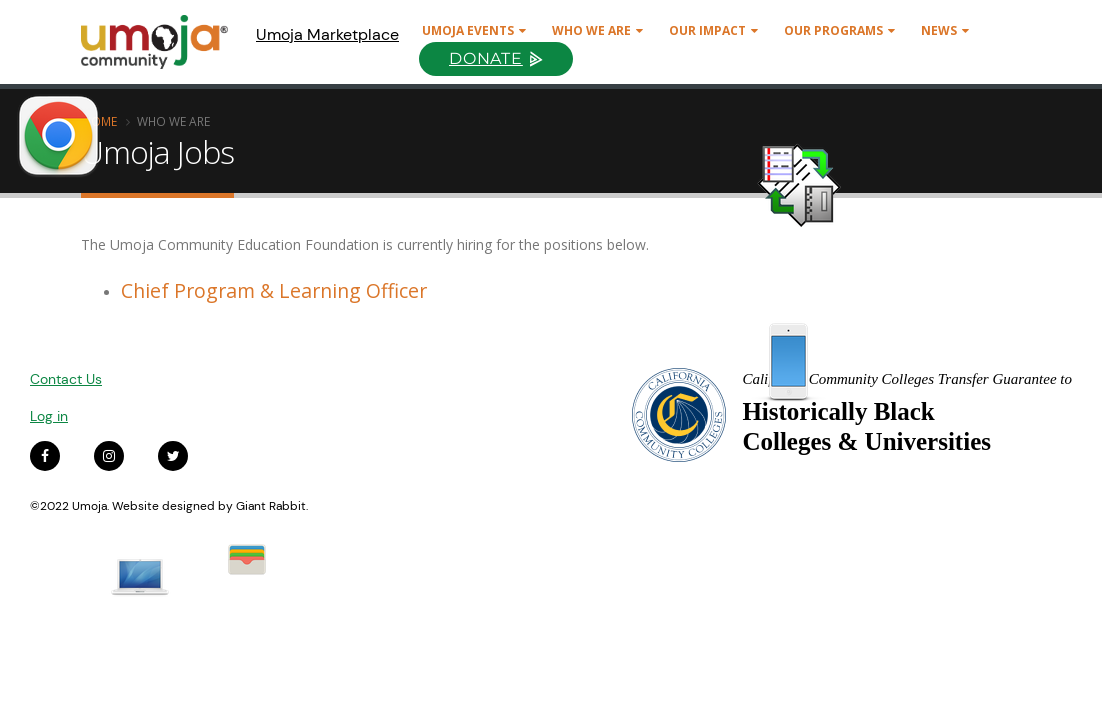  Describe the element at coordinates (799, 185) in the screenshot. I see `convert between chinese text formats` at that location.